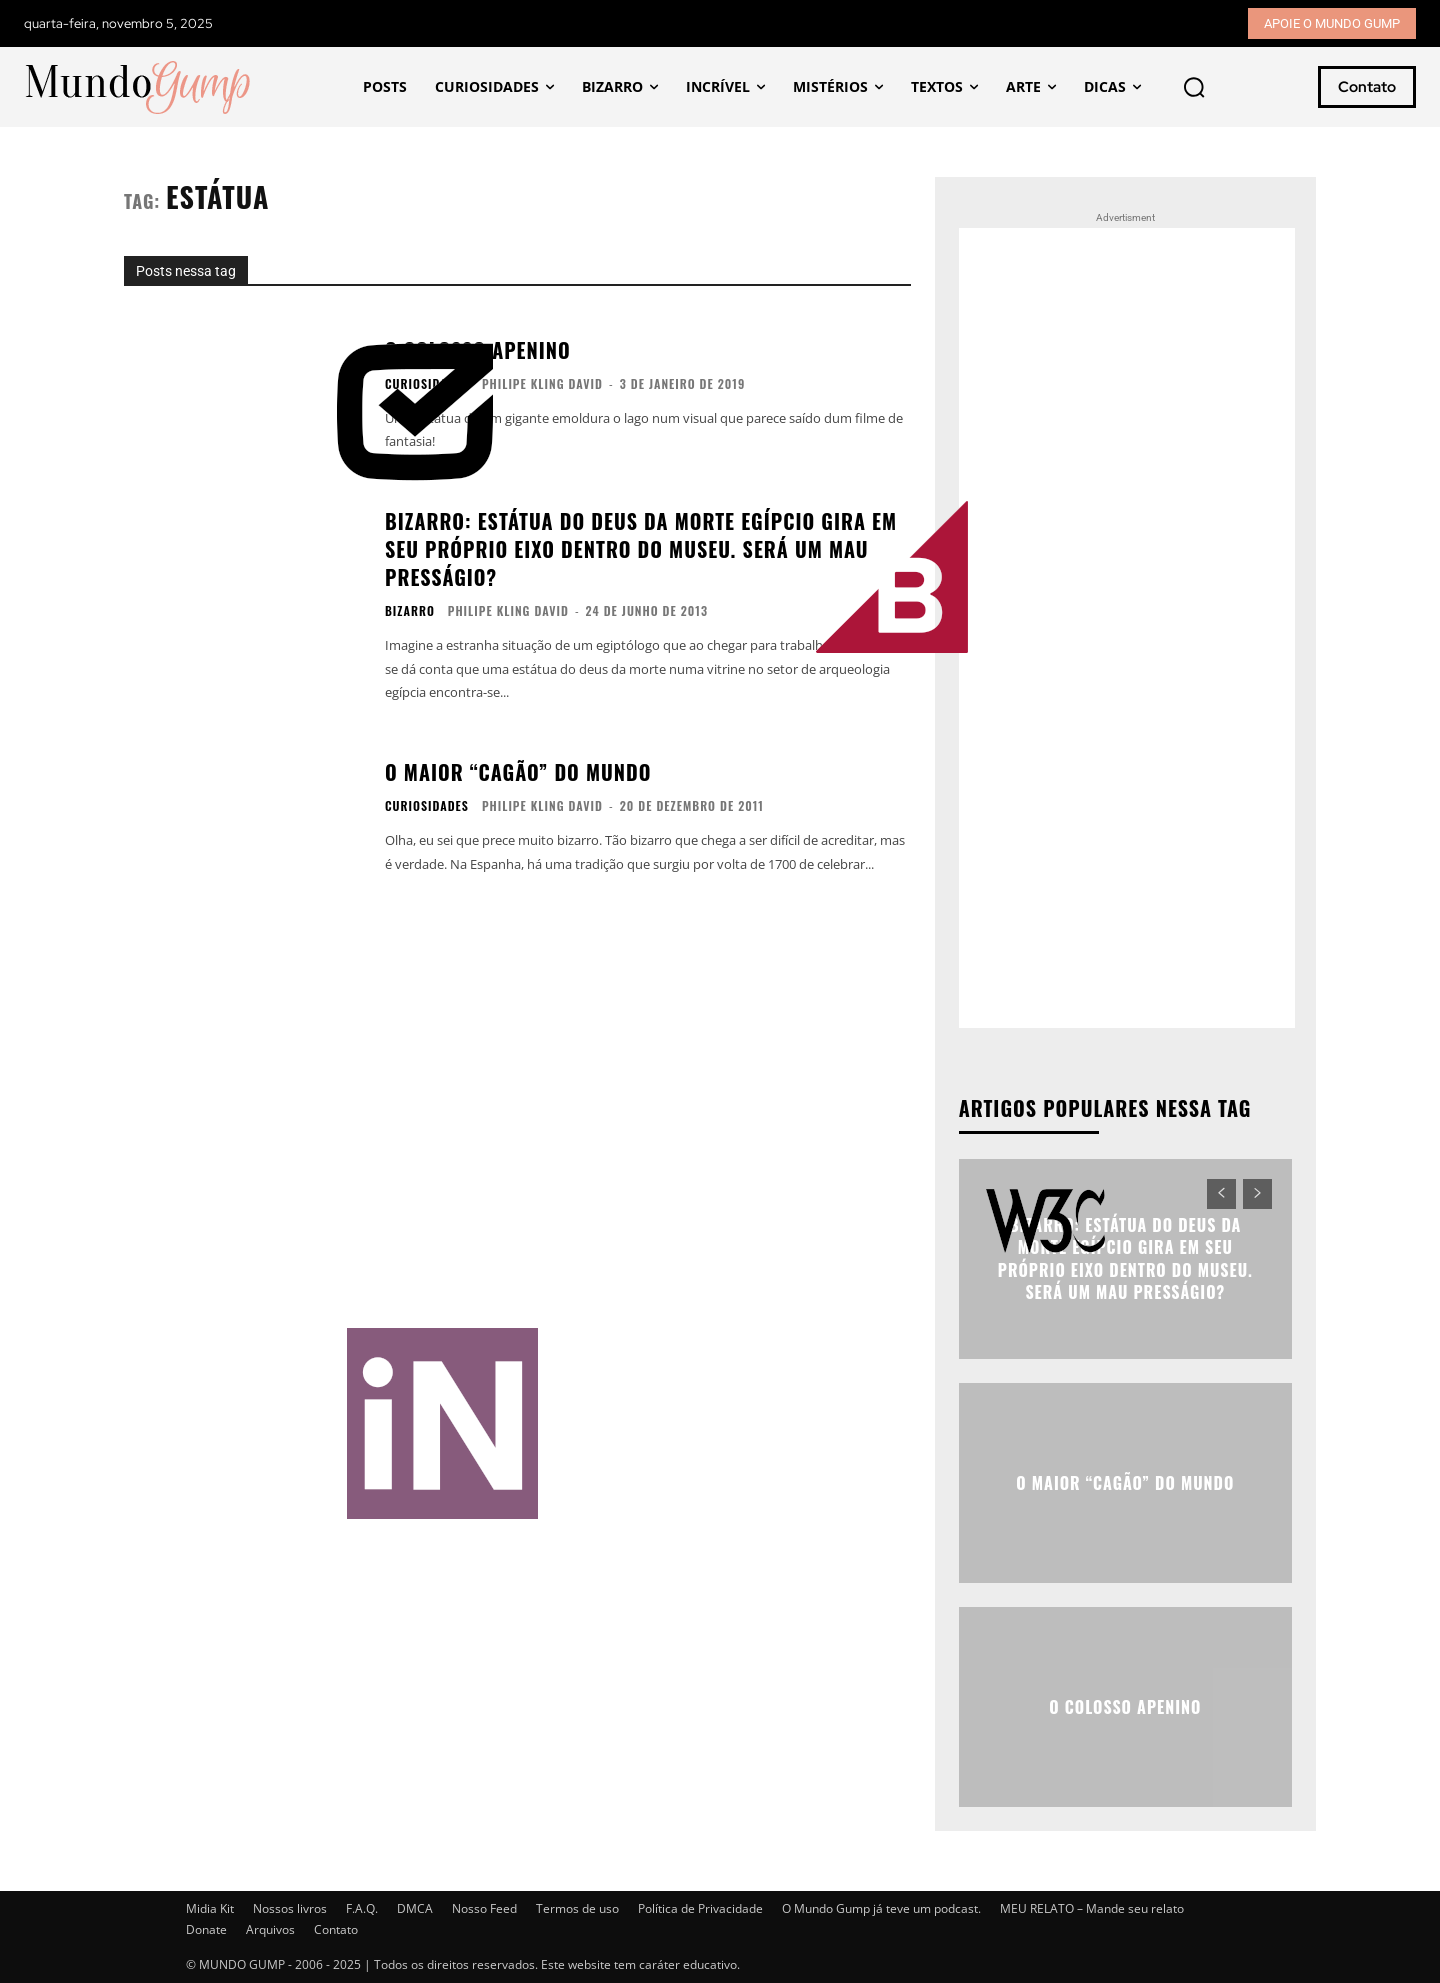 The image size is (1440, 1983). Describe the element at coordinates (415, 412) in the screenshot. I see `helpdesk logo - customer support platform` at that location.